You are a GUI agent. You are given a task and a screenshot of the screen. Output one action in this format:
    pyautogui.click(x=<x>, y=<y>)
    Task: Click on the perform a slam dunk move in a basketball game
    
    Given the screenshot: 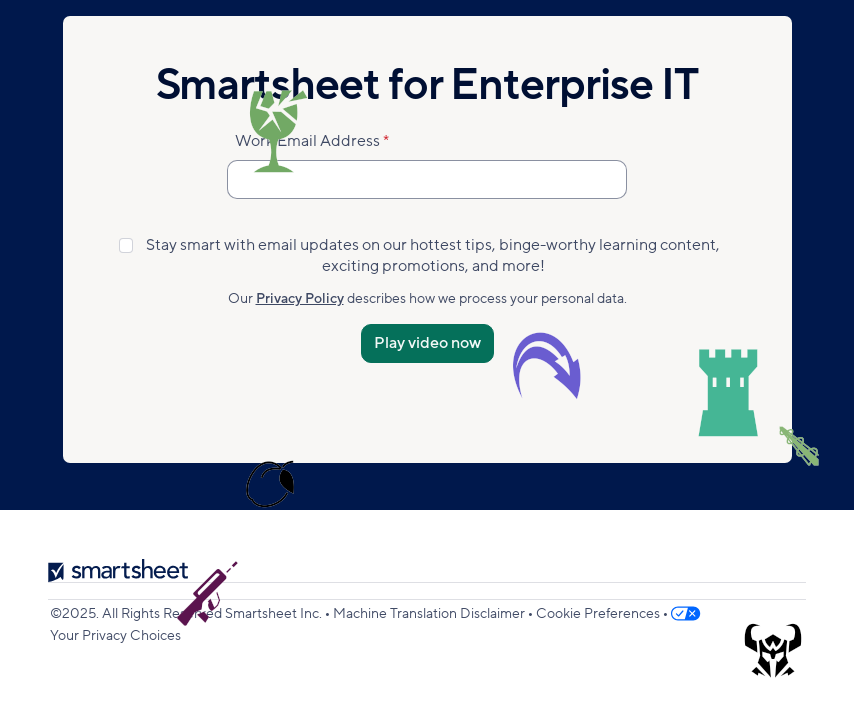 What is the action you would take?
    pyautogui.click(x=546, y=366)
    